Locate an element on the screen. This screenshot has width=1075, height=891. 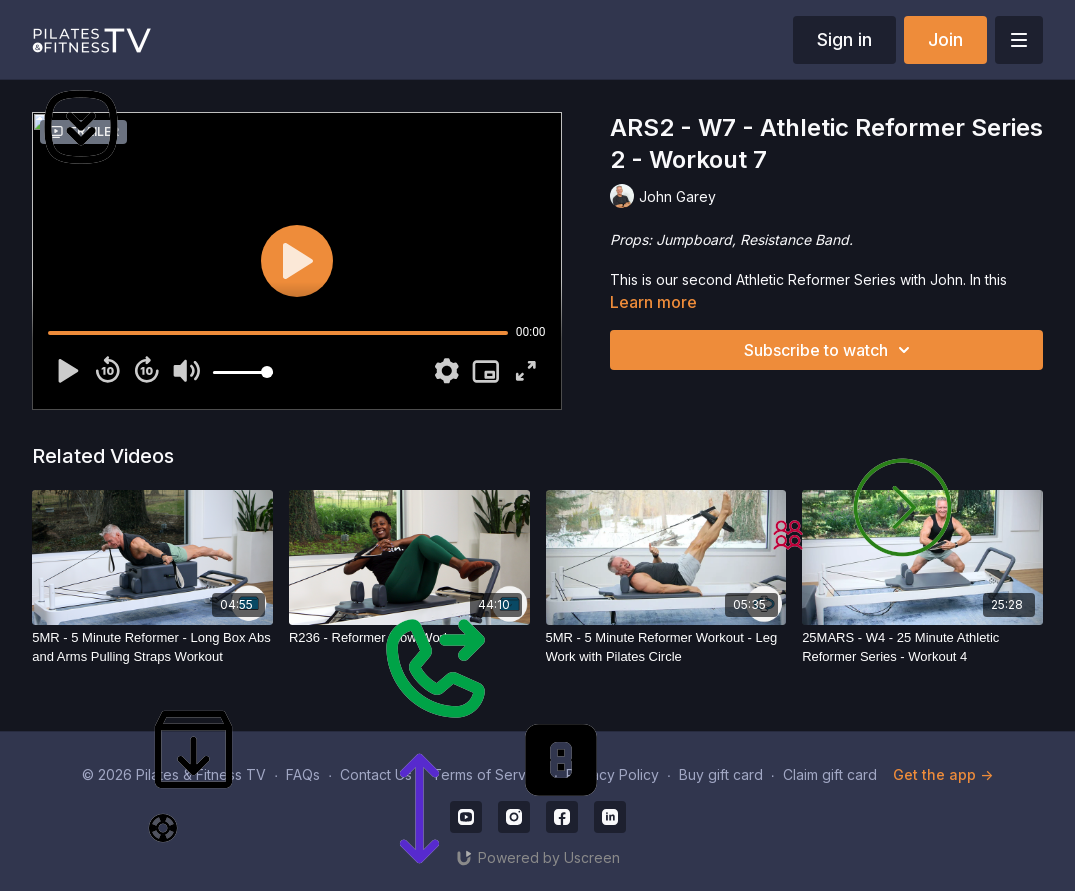
download to storage or archive is located at coordinates (193, 749).